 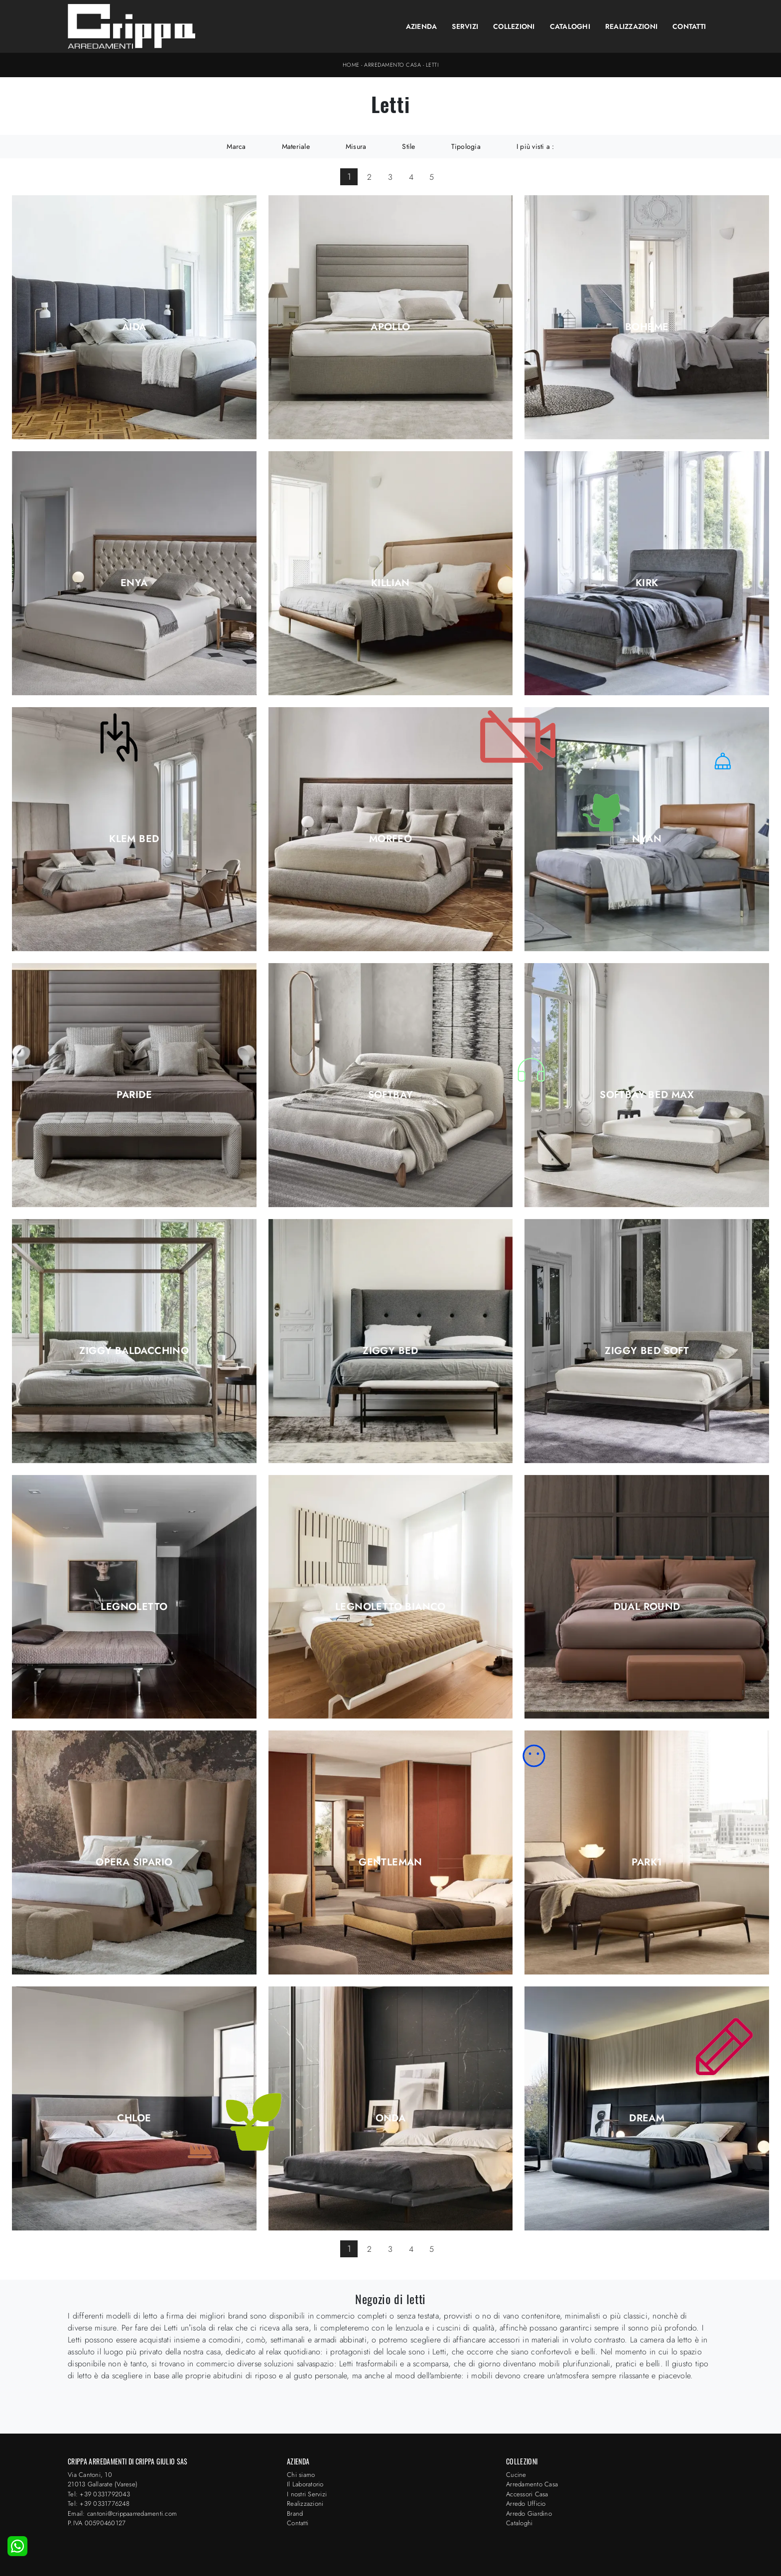 I want to click on access plant care or gardening features, so click(x=253, y=2122).